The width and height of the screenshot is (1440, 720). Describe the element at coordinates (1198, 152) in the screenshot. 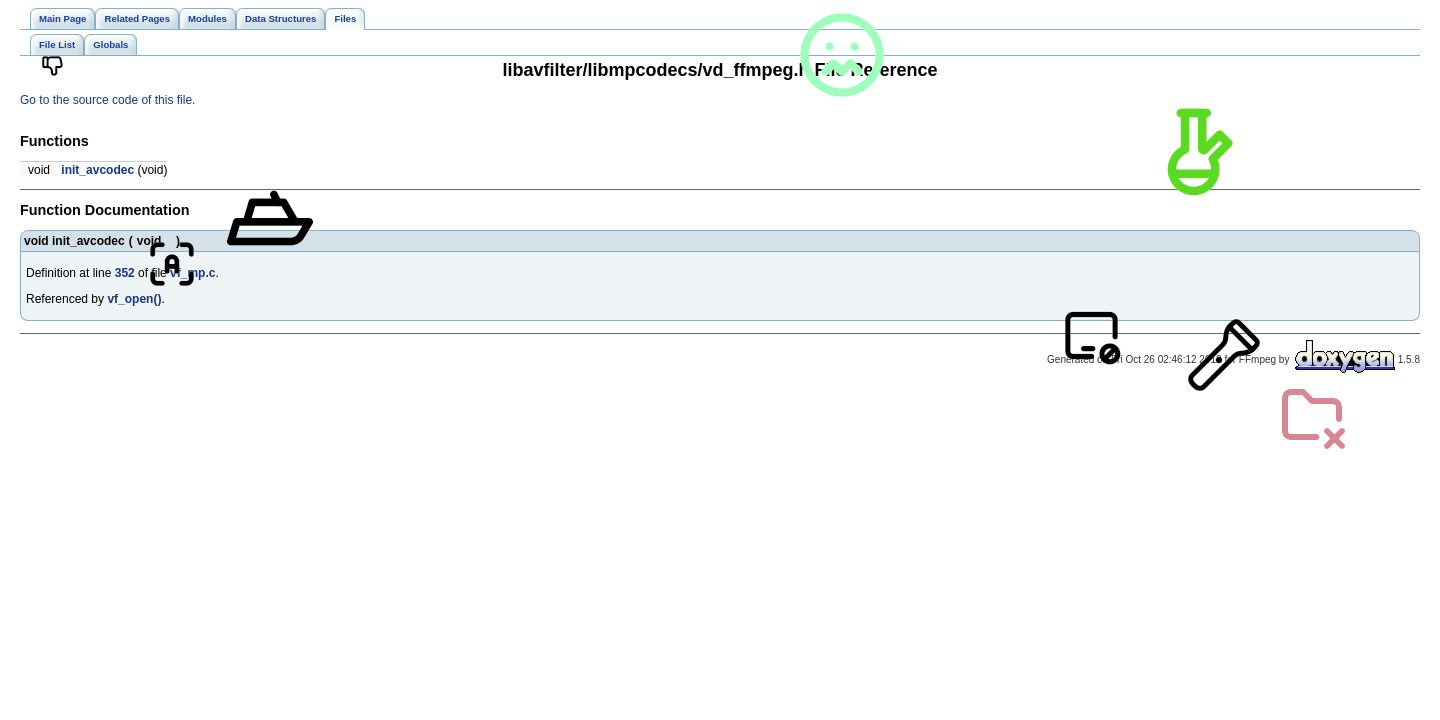

I see `access chemistry or laboratory tools` at that location.